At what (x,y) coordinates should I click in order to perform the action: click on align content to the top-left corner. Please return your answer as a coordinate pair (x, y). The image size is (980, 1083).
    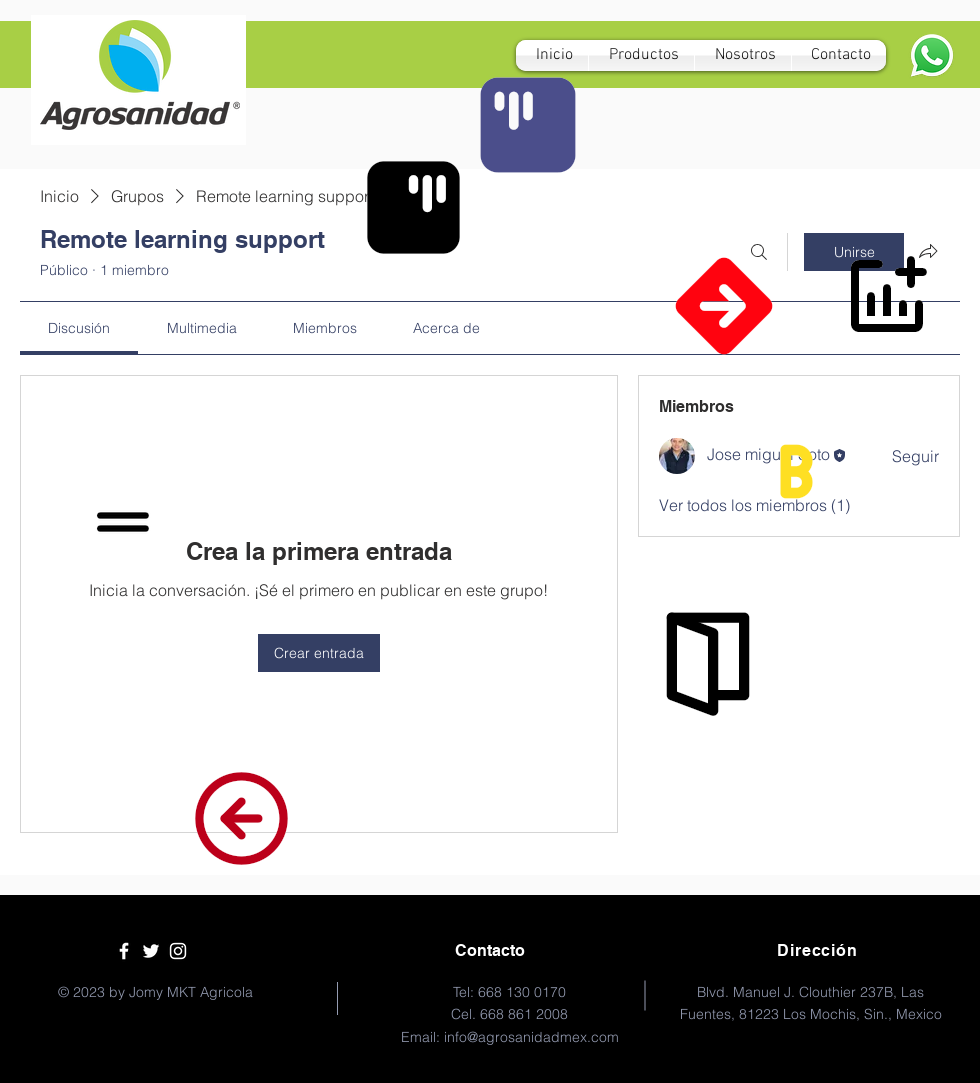
    Looking at the image, I should click on (528, 125).